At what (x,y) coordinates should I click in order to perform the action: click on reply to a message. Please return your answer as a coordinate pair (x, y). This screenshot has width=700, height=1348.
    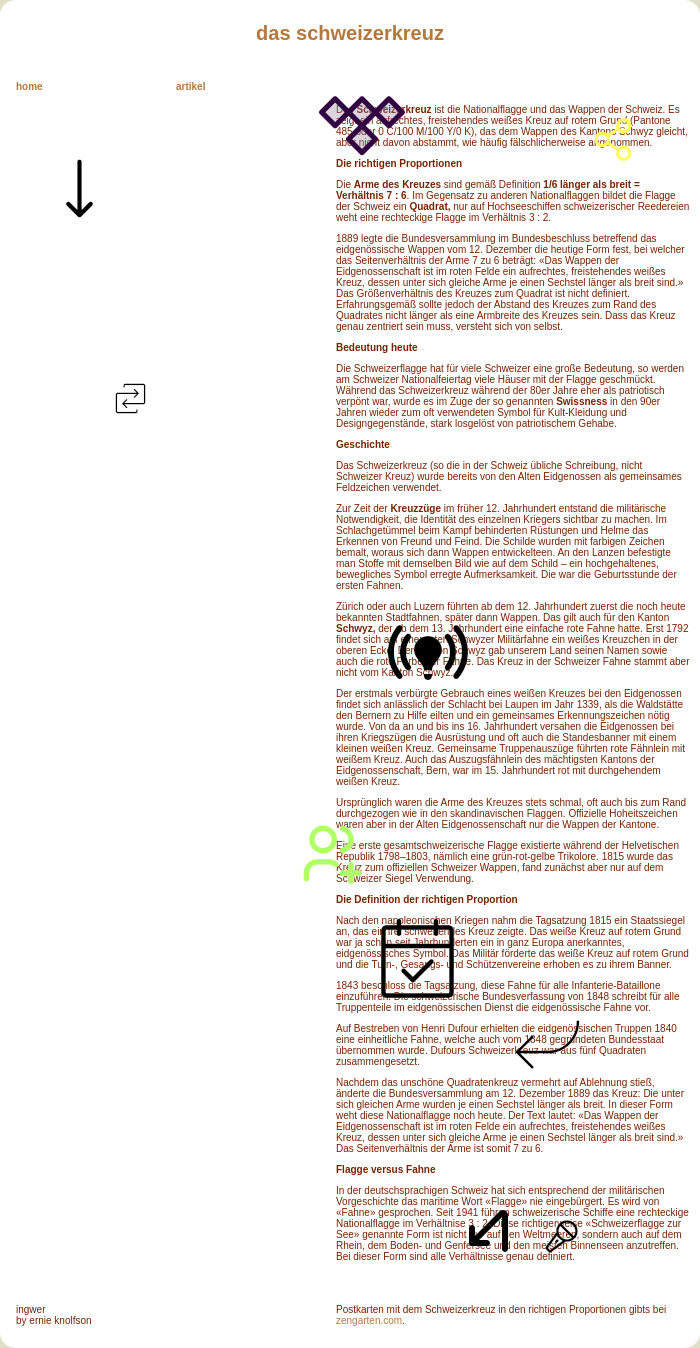
    Looking at the image, I should click on (547, 1044).